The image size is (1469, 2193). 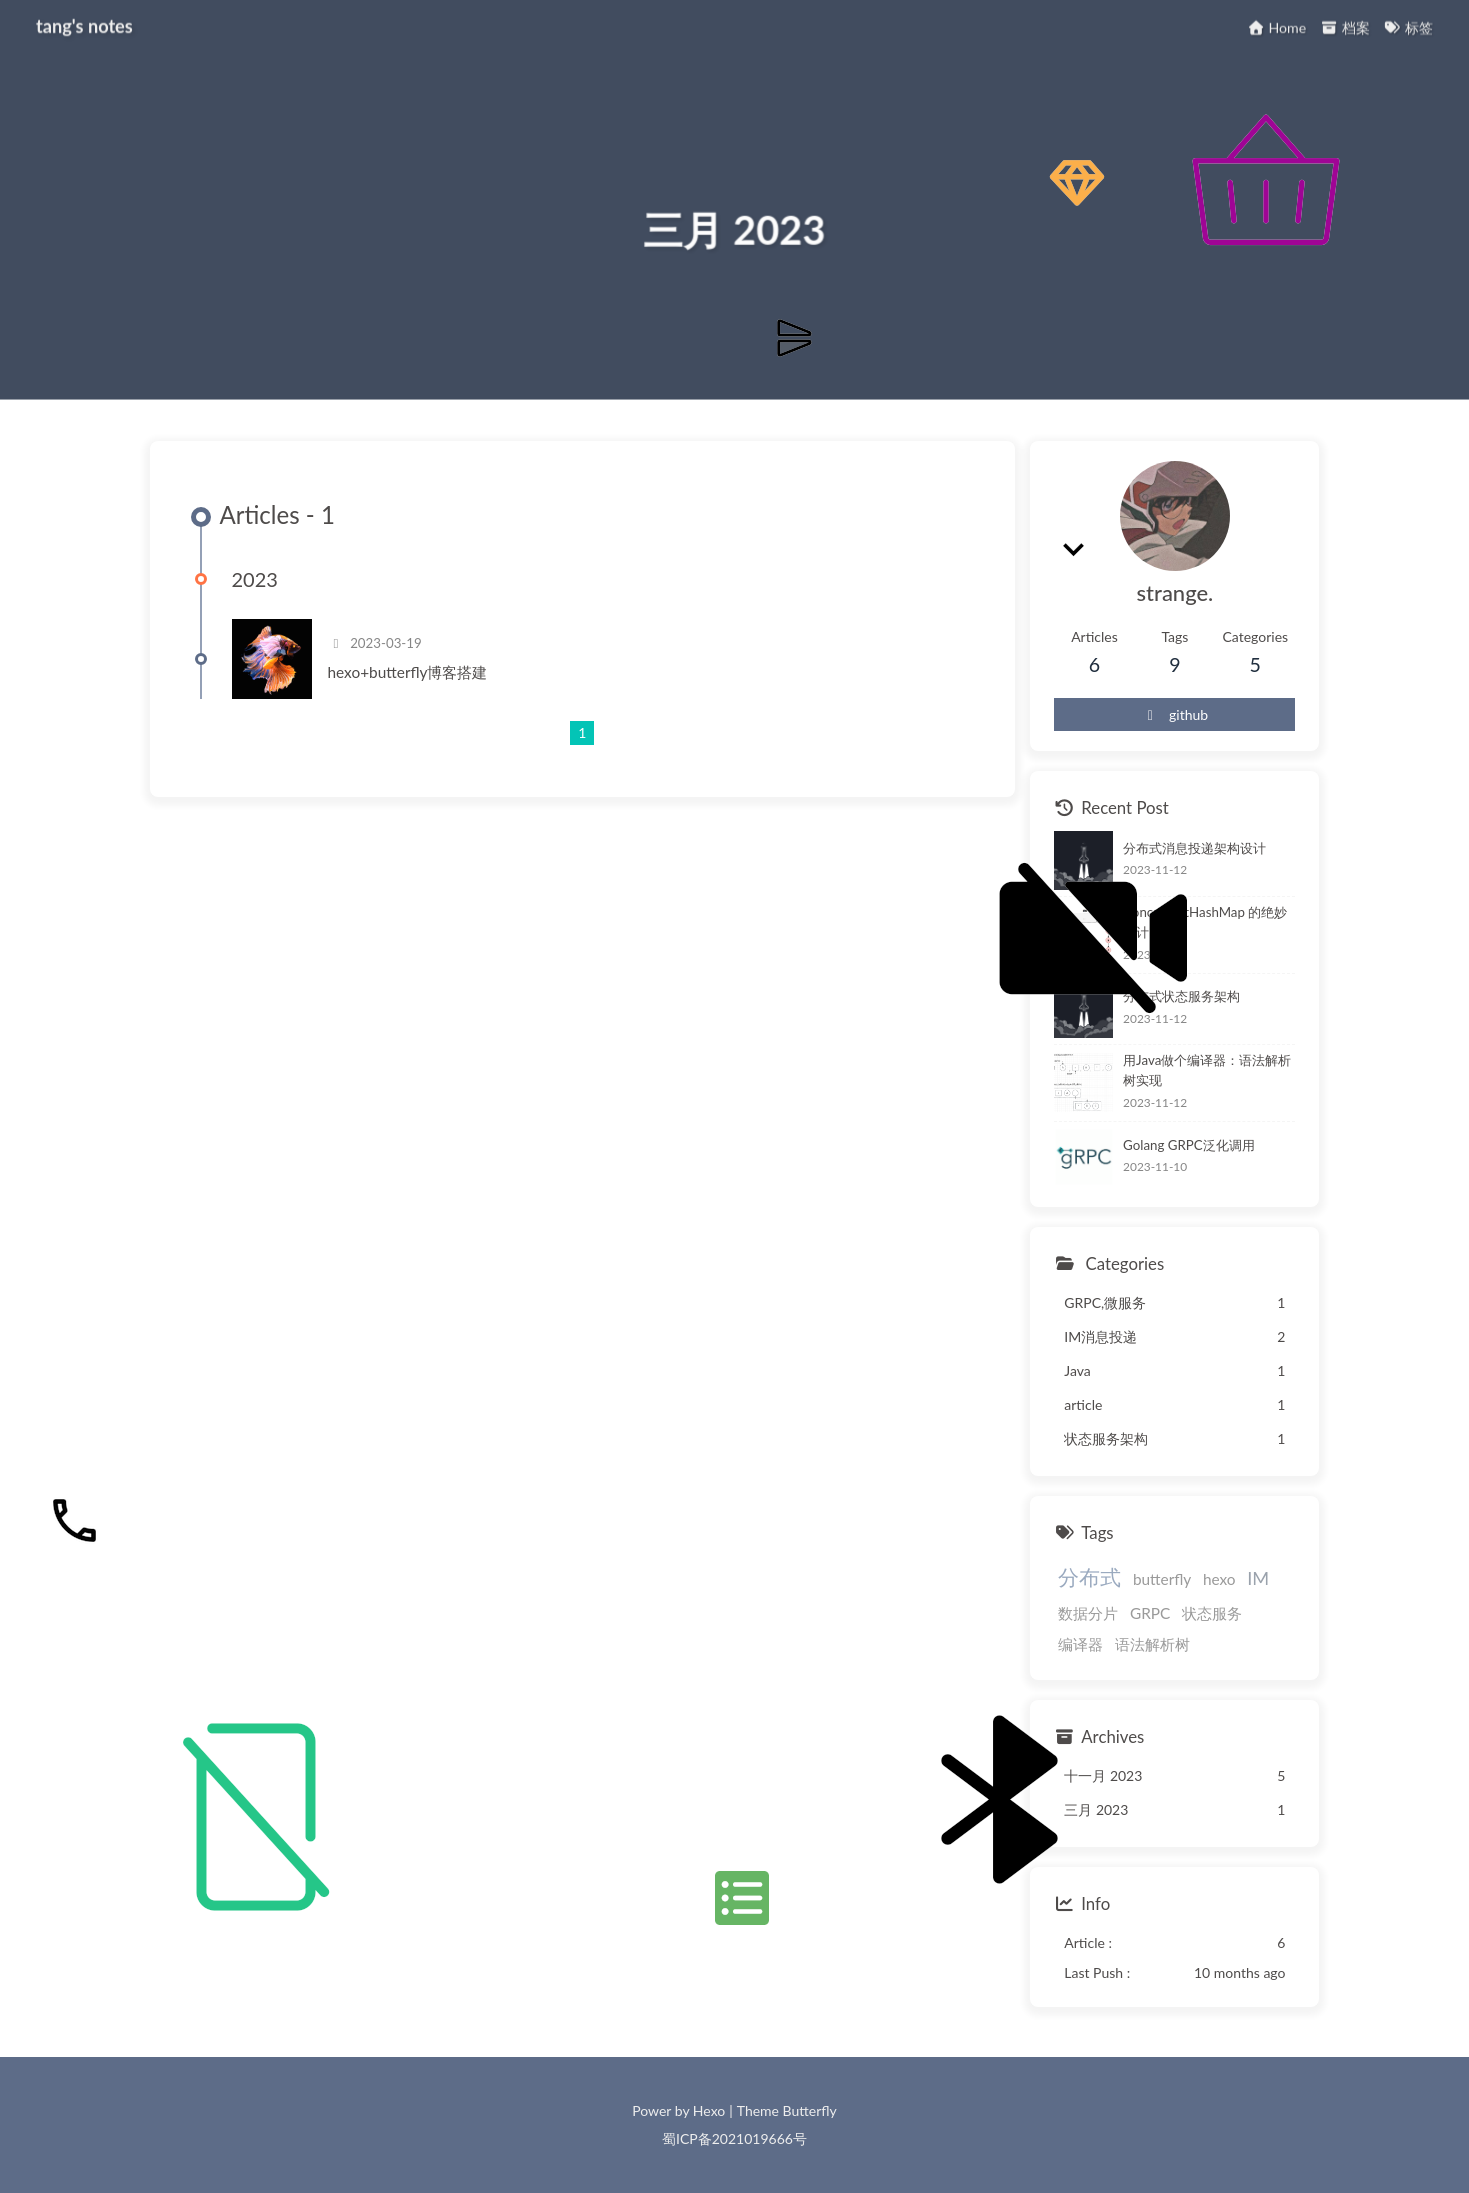 What do you see at coordinates (1073, 549) in the screenshot?
I see `expand a dropdown menu` at bounding box center [1073, 549].